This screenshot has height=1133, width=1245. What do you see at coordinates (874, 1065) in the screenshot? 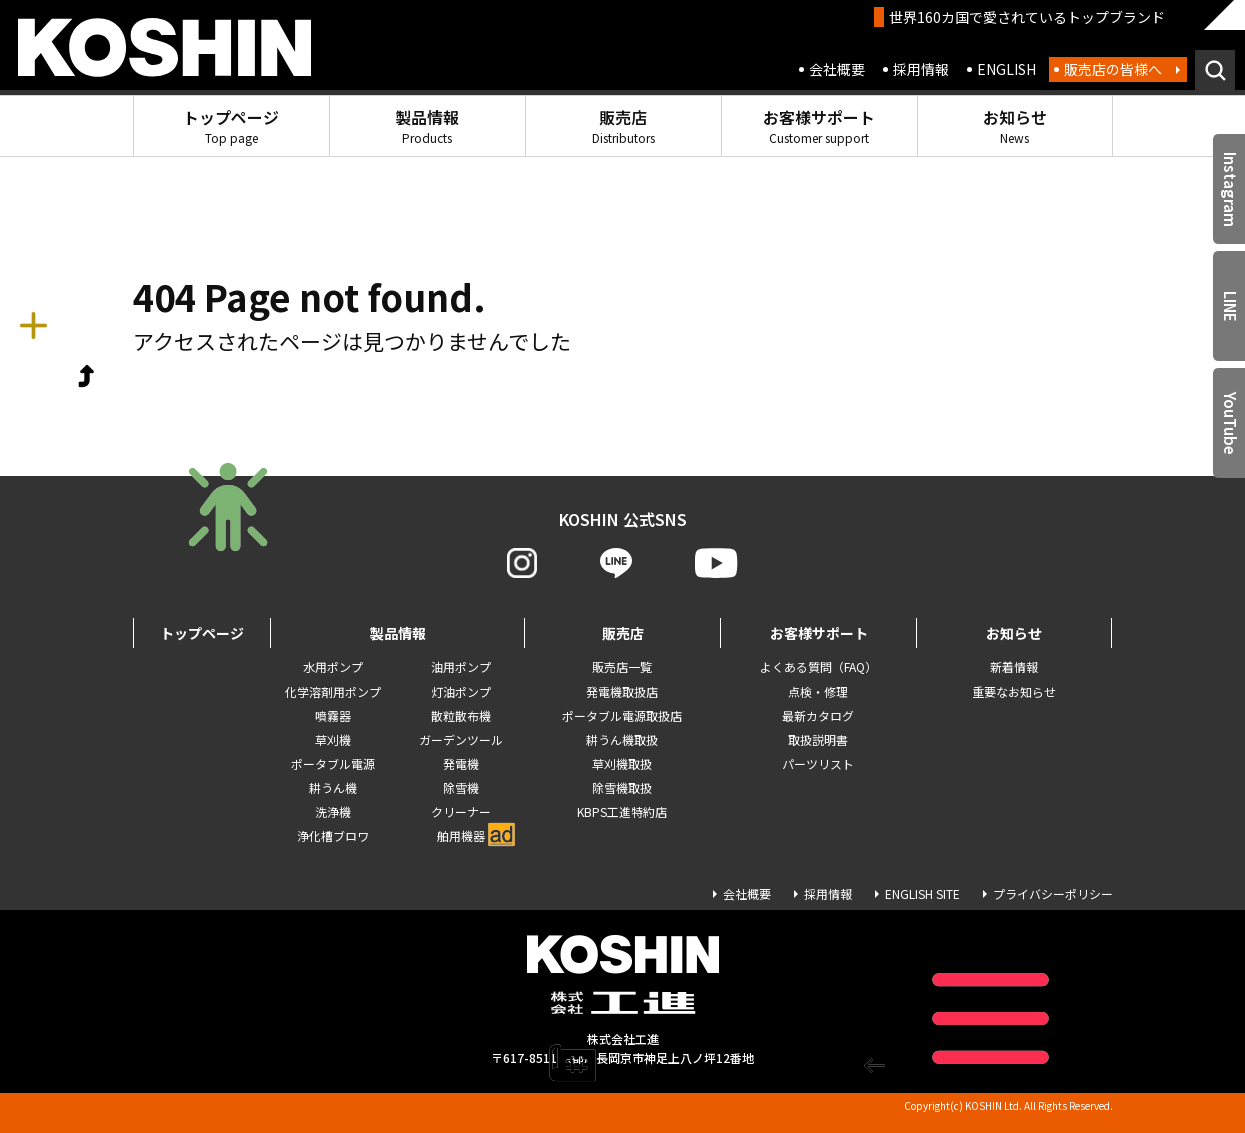
I see `navigate back to previous screen` at bounding box center [874, 1065].